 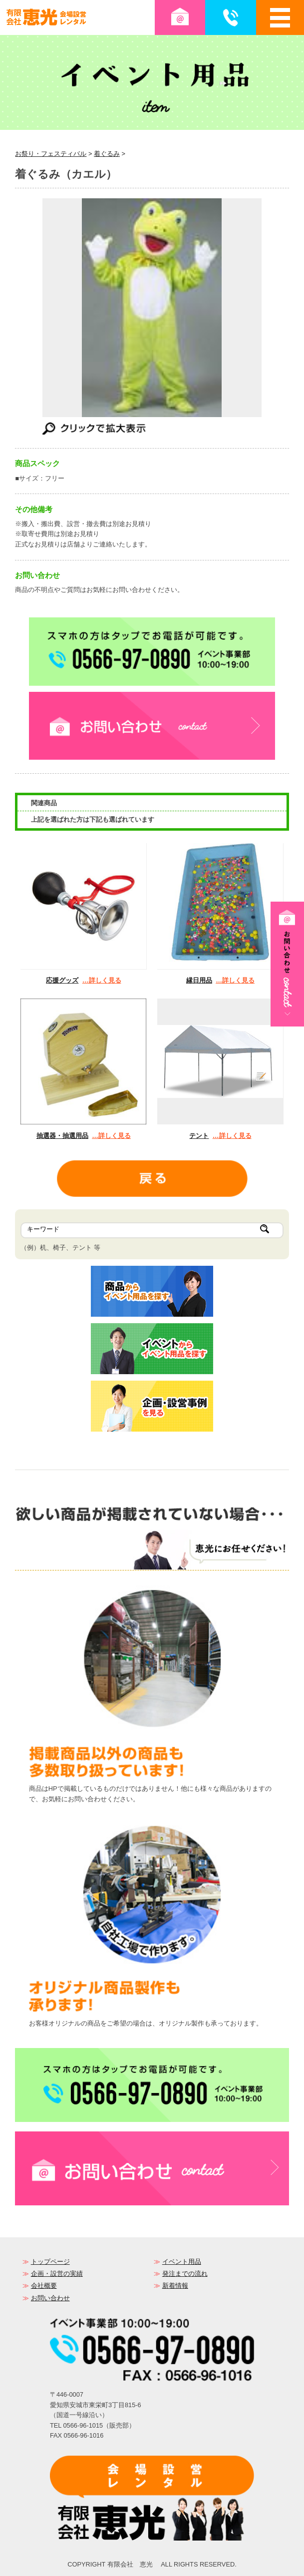 What do you see at coordinates (223, 83) in the screenshot?
I see `skip to next track` at bounding box center [223, 83].